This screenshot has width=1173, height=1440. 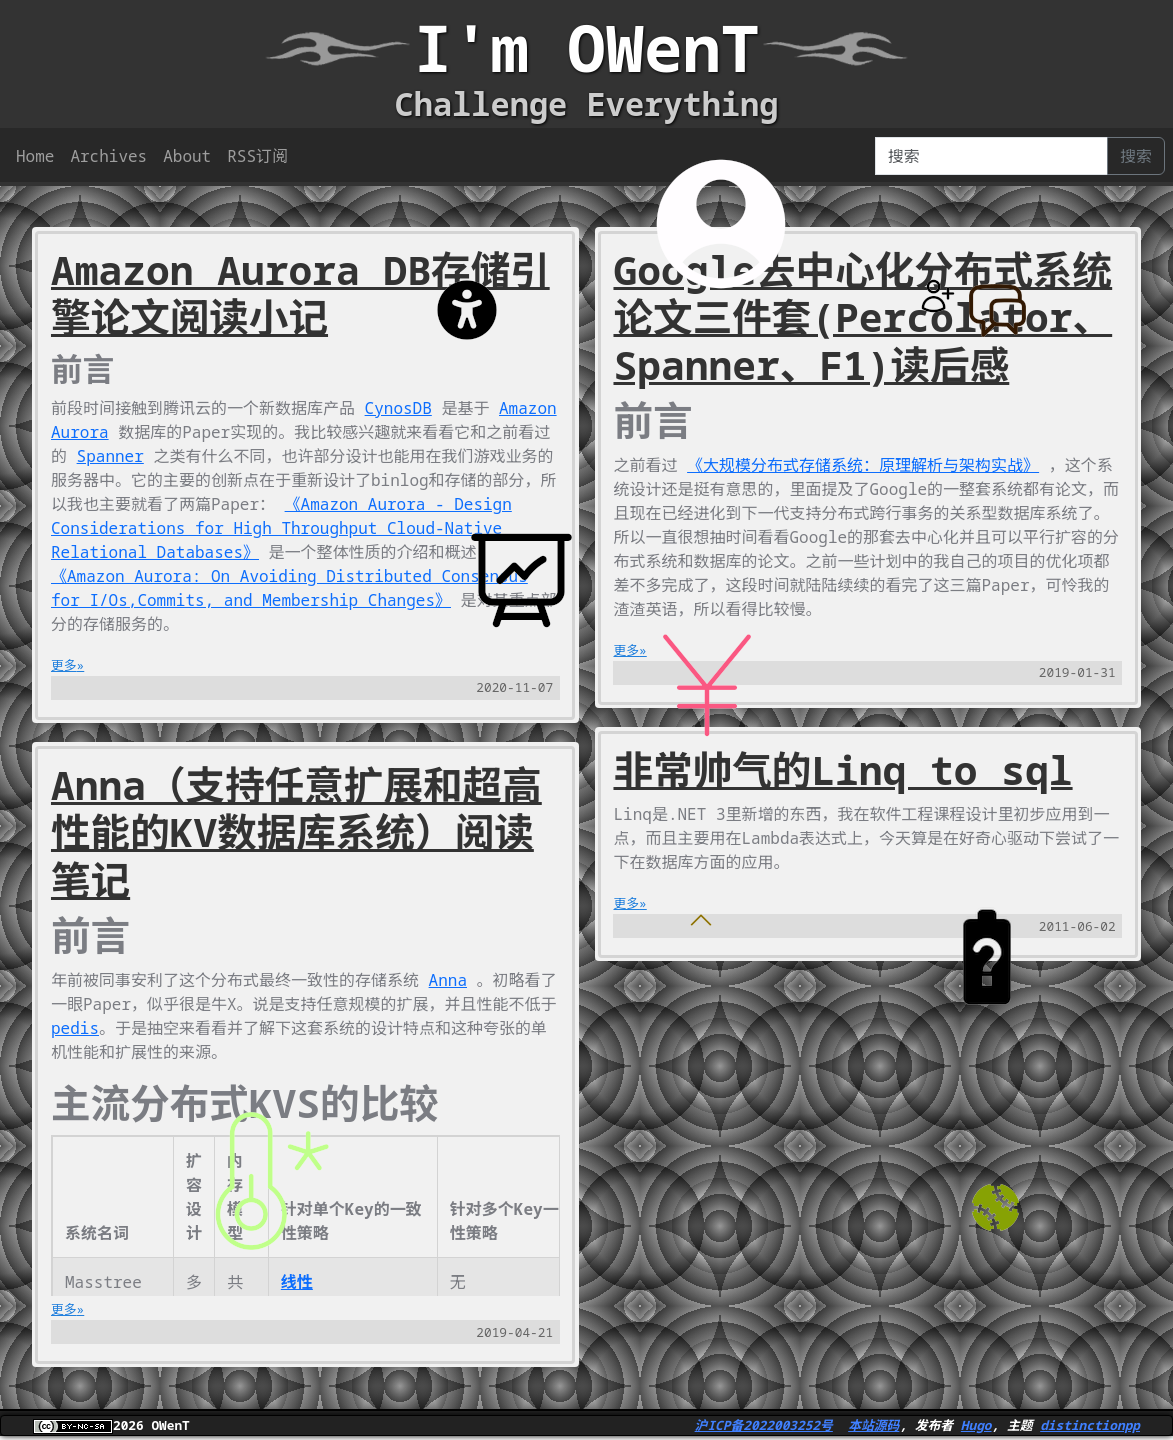 What do you see at coordinates (701, 920) in the screenshot?
I see `collapse or minimize a section` at bounding box center [701, 920].